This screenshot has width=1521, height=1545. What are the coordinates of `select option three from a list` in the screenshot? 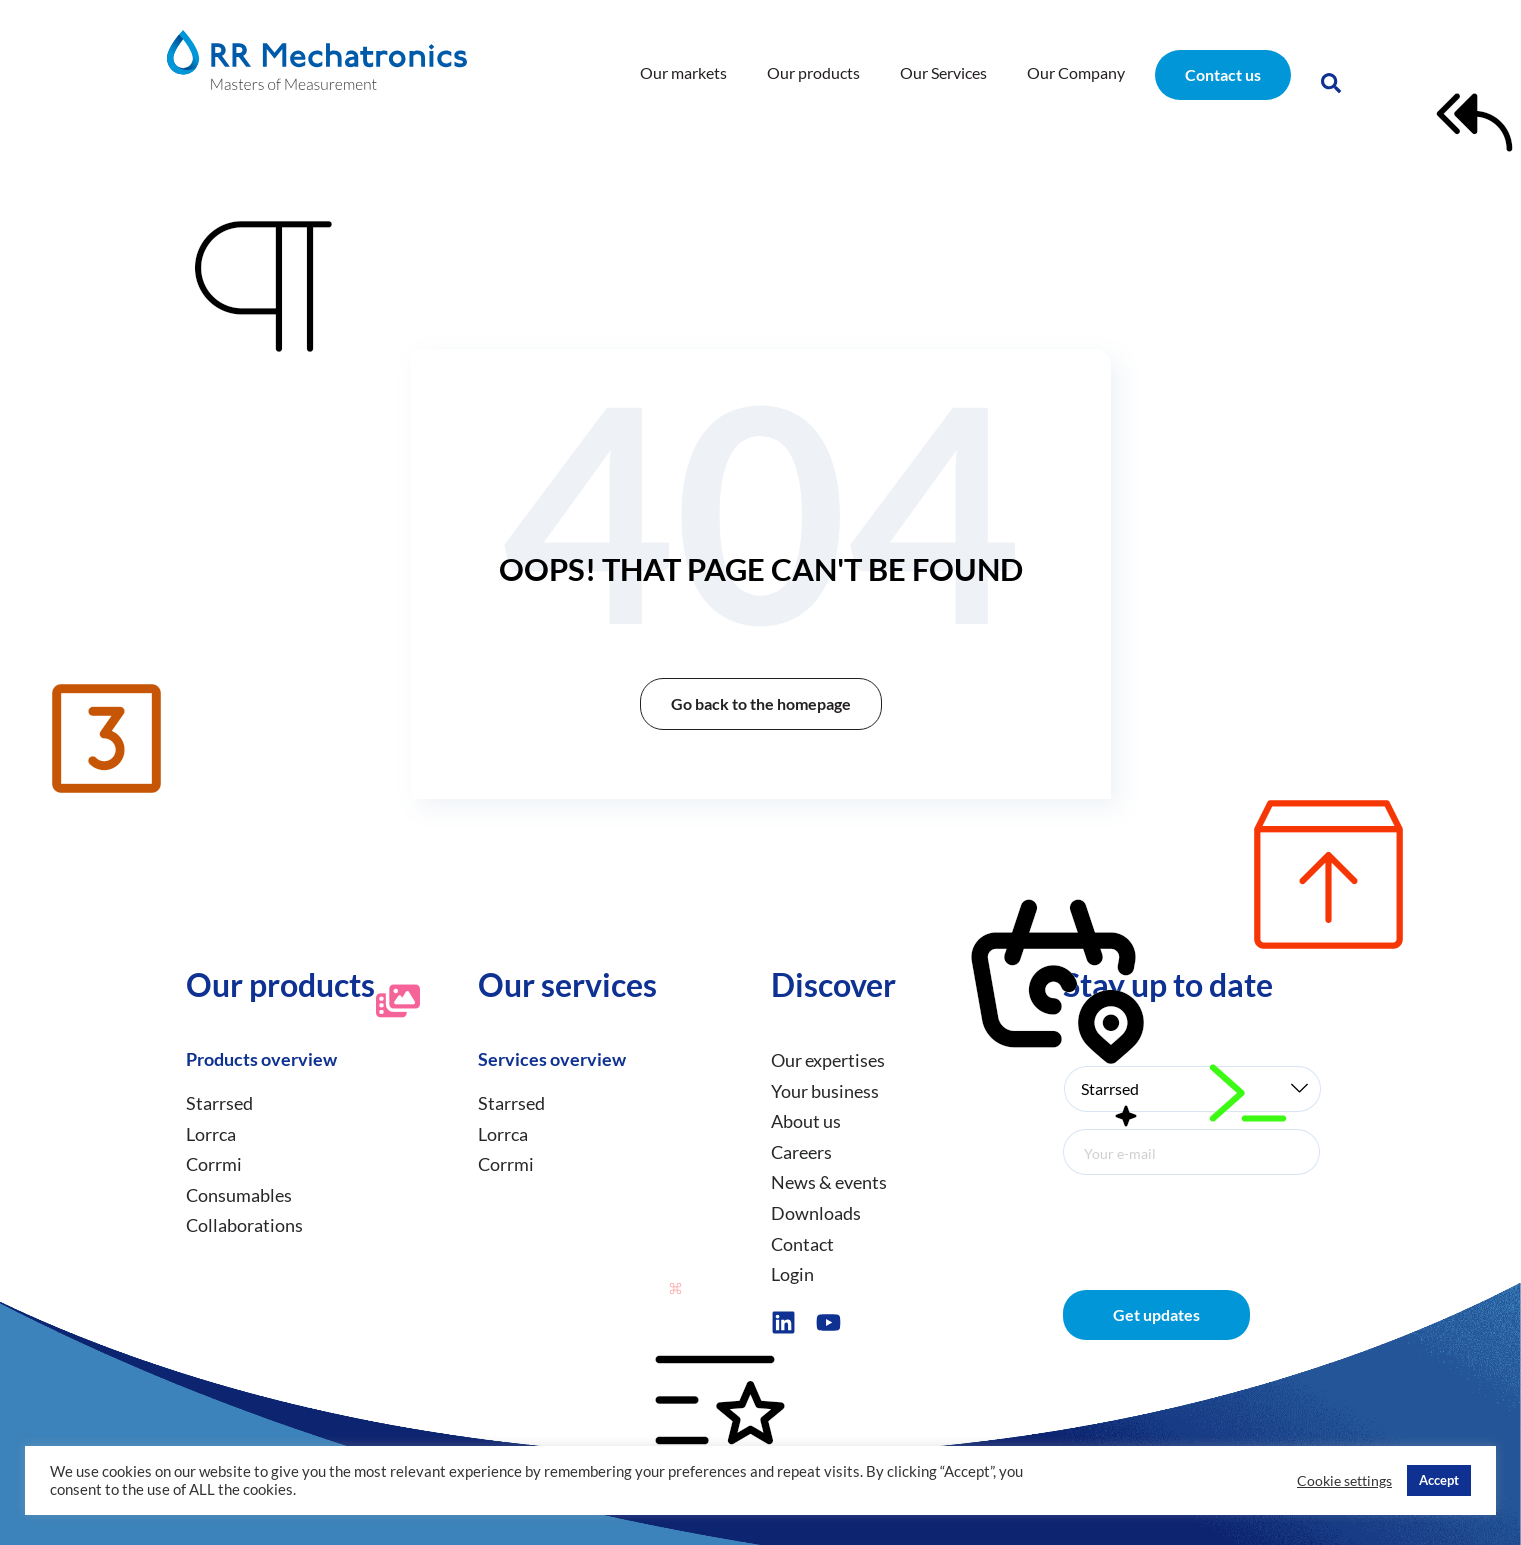 It's located at (106, 738).